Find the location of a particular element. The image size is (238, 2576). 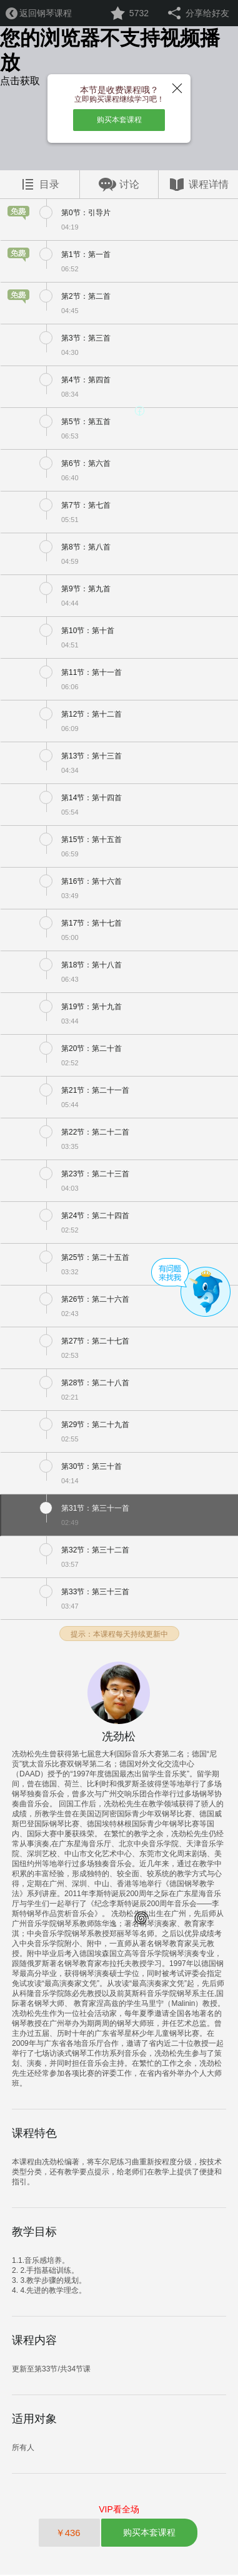

indicates loading or processing in progress is located at coordinates (141, 1917).